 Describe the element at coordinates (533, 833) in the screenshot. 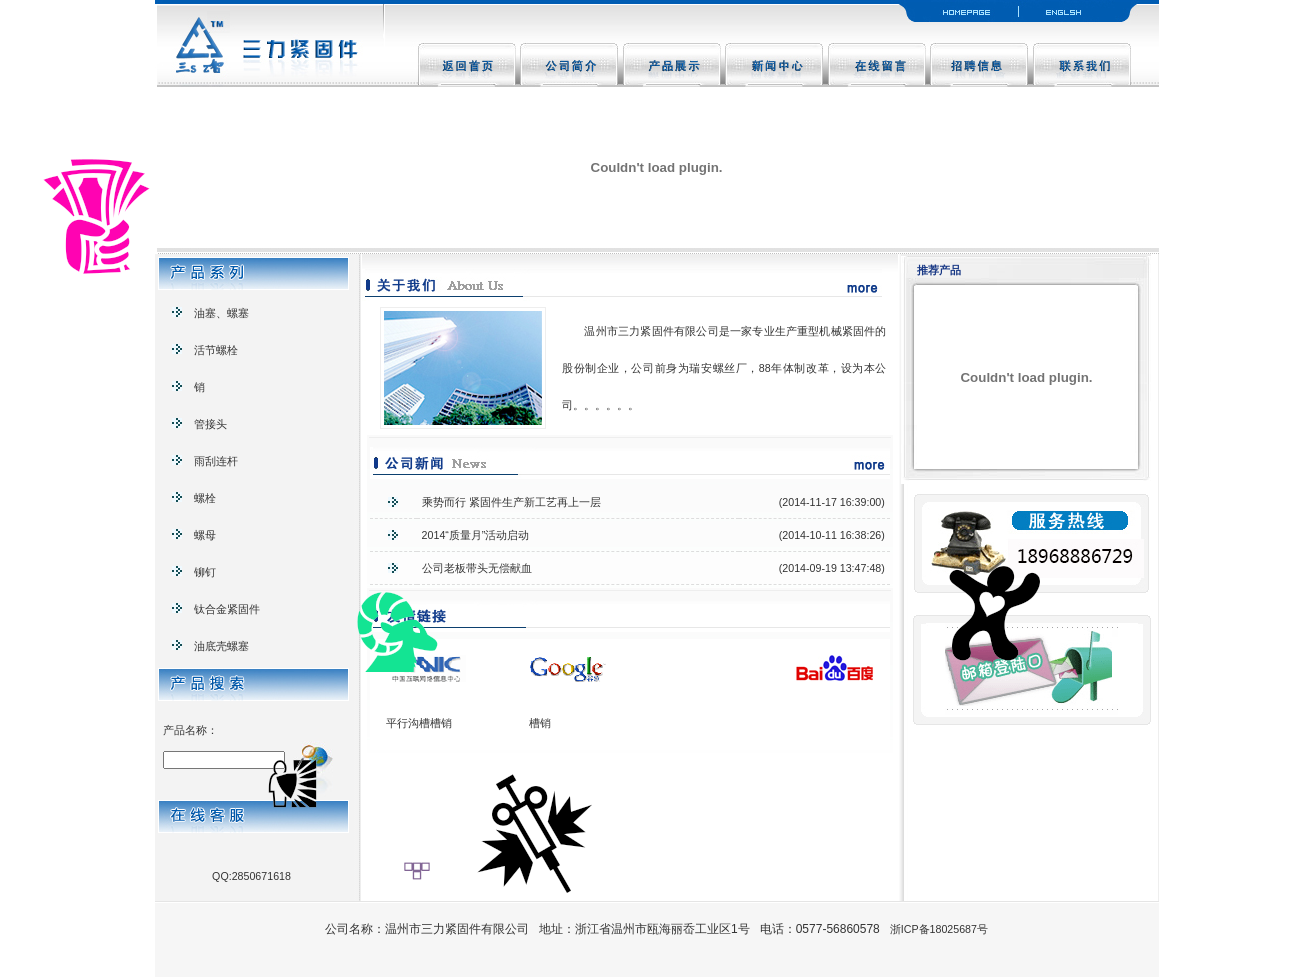

I see `use a healing item or potion` at that location.